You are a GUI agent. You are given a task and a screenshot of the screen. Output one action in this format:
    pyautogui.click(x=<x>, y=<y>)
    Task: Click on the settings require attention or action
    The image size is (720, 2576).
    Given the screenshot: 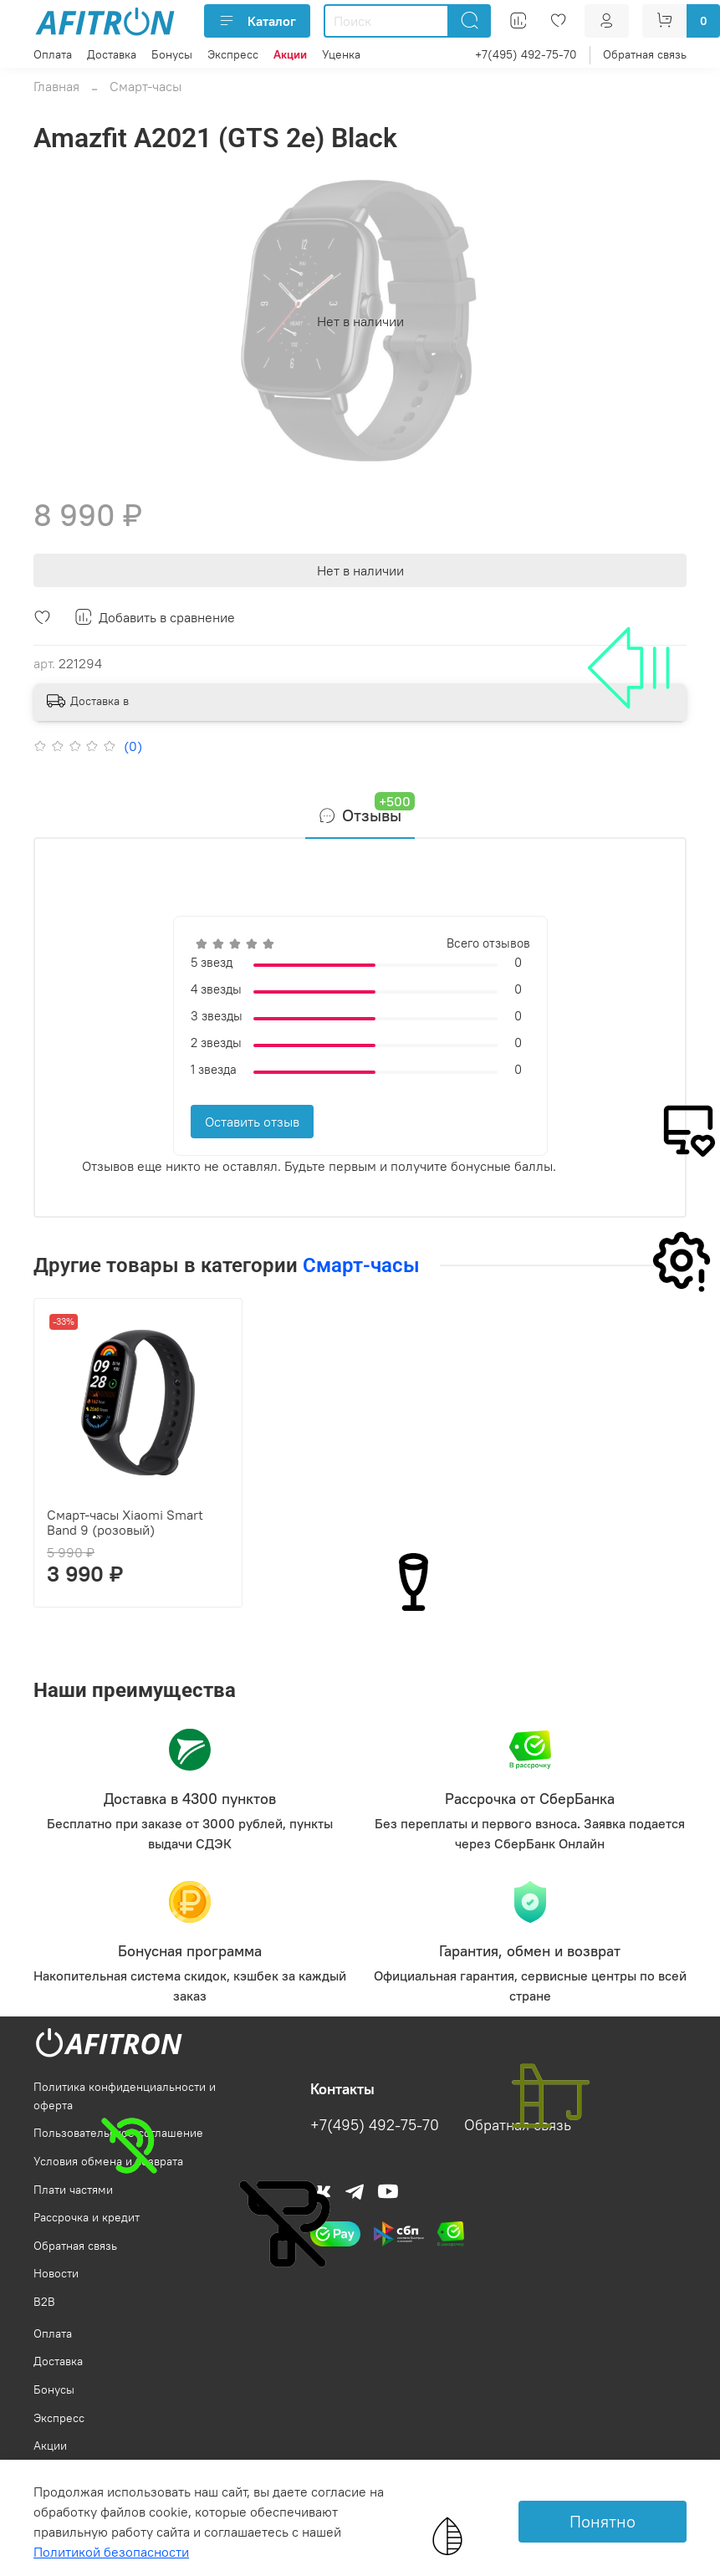 What is the action you would take?
    pyautogui.click(x=682, y=1260)
    